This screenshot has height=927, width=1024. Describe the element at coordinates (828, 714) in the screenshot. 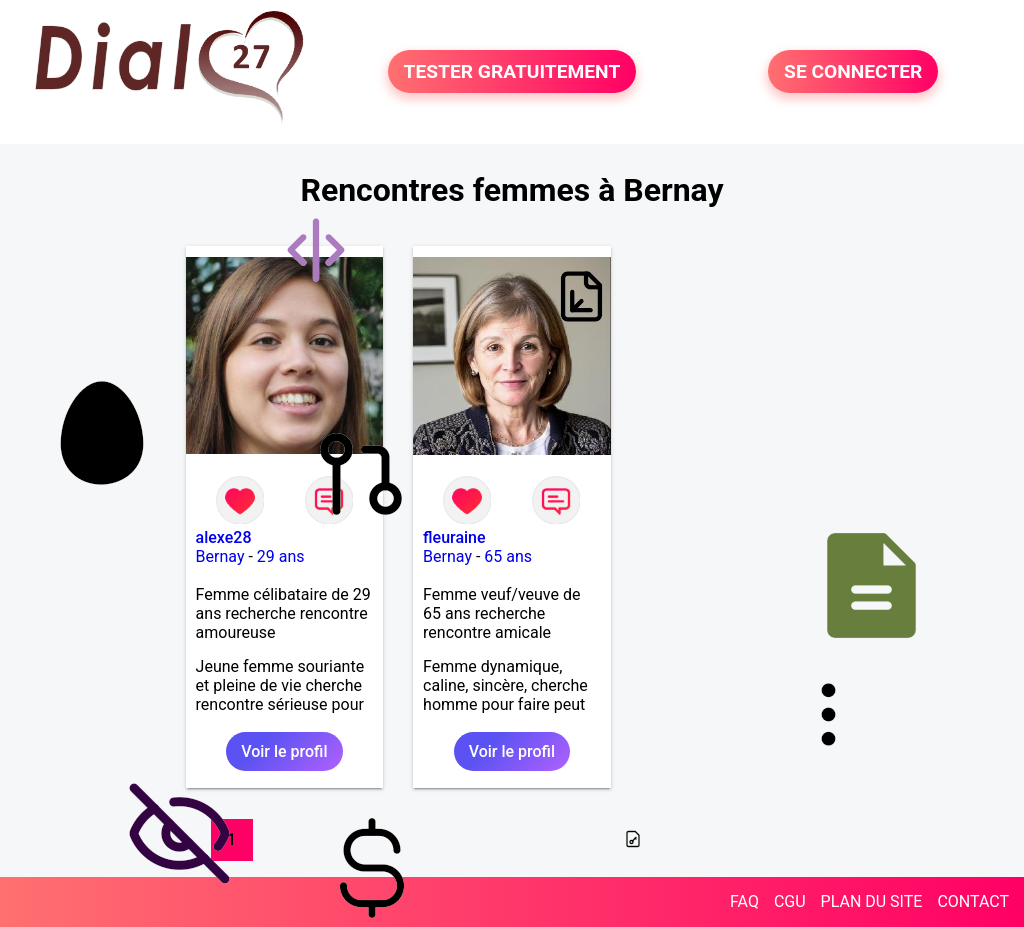

I see `open more options menu` at that location.